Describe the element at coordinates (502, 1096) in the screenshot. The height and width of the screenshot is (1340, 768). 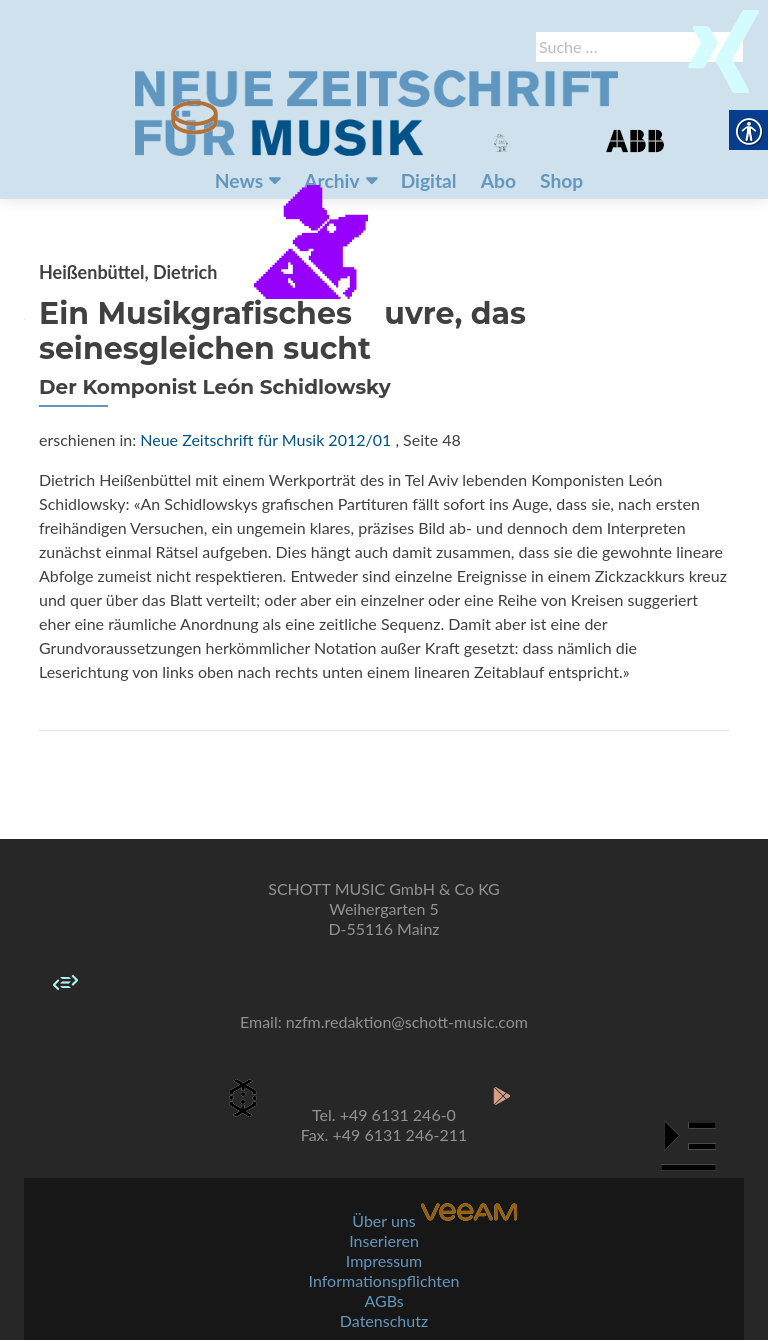
I see `open the Google Play Store` at that location.